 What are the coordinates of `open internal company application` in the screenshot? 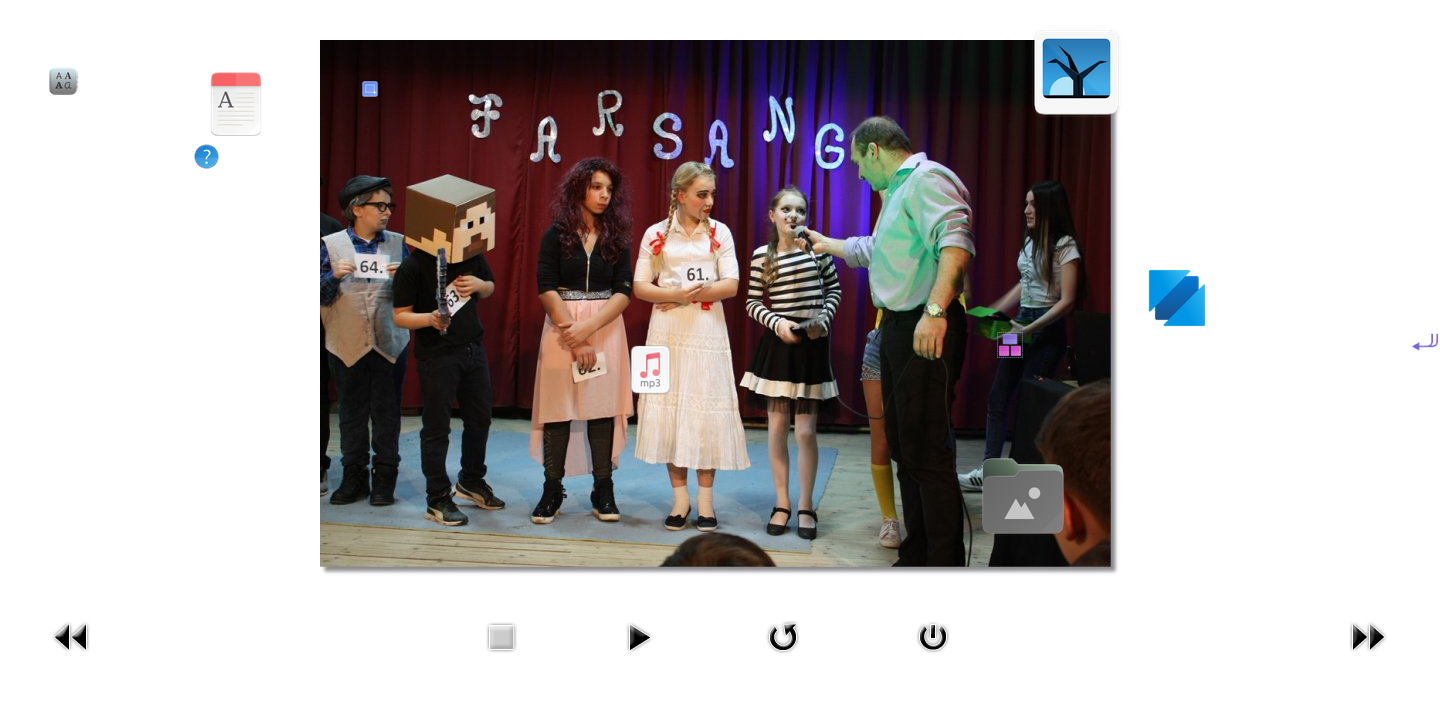 It's located at (1177, 298).